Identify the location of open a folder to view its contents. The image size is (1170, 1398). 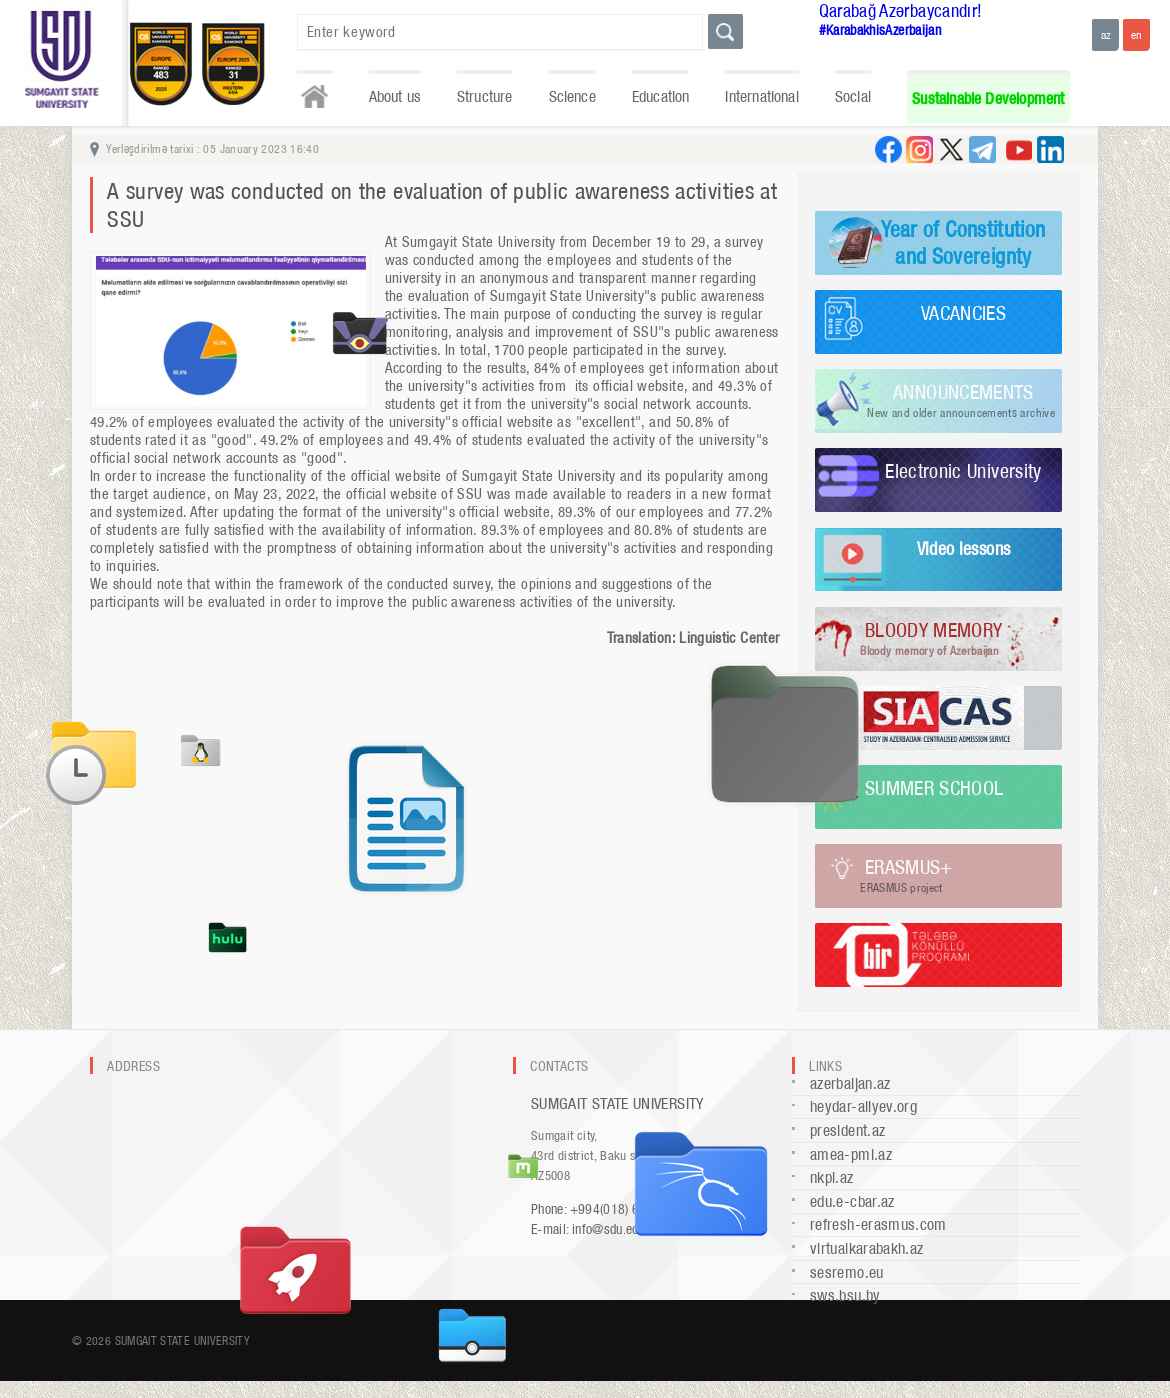
(785, 734).